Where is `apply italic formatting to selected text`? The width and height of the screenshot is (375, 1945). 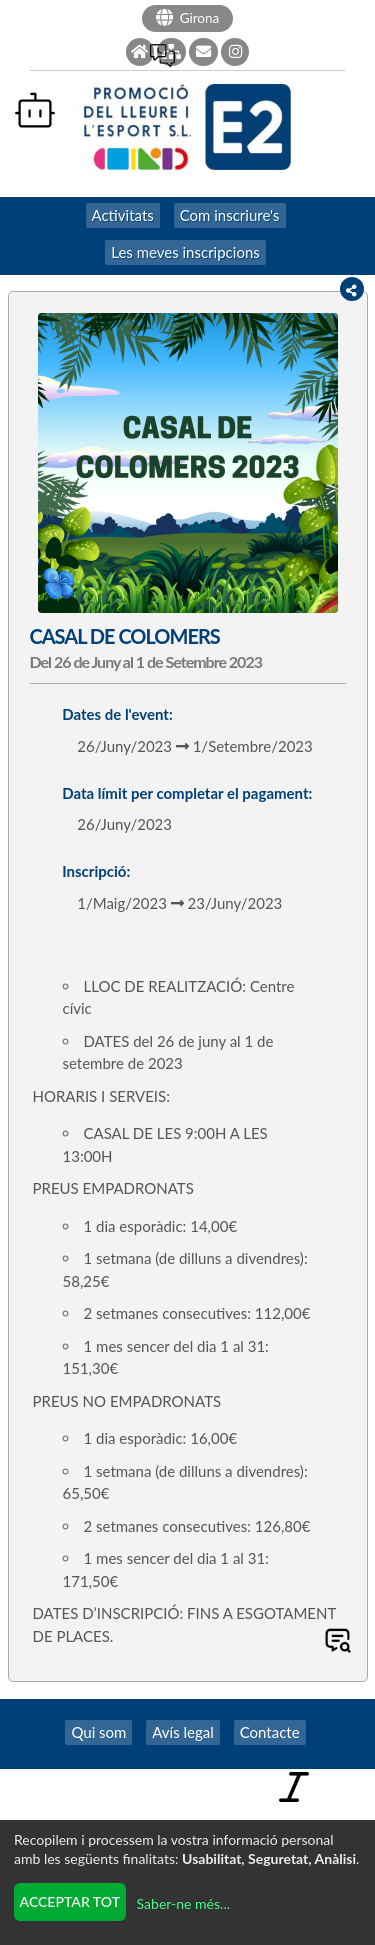
apply italic formatting to selected text is located at coordinates (294, 1787).